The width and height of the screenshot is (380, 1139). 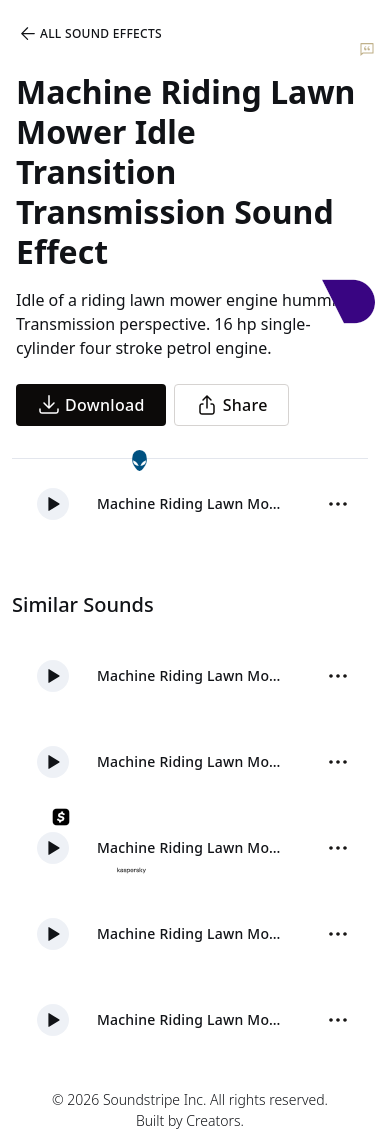 What do you see at coordinates (139, 460) in the screenshot?
I see `Alienware brand logo` at bounding box center [139, 460].